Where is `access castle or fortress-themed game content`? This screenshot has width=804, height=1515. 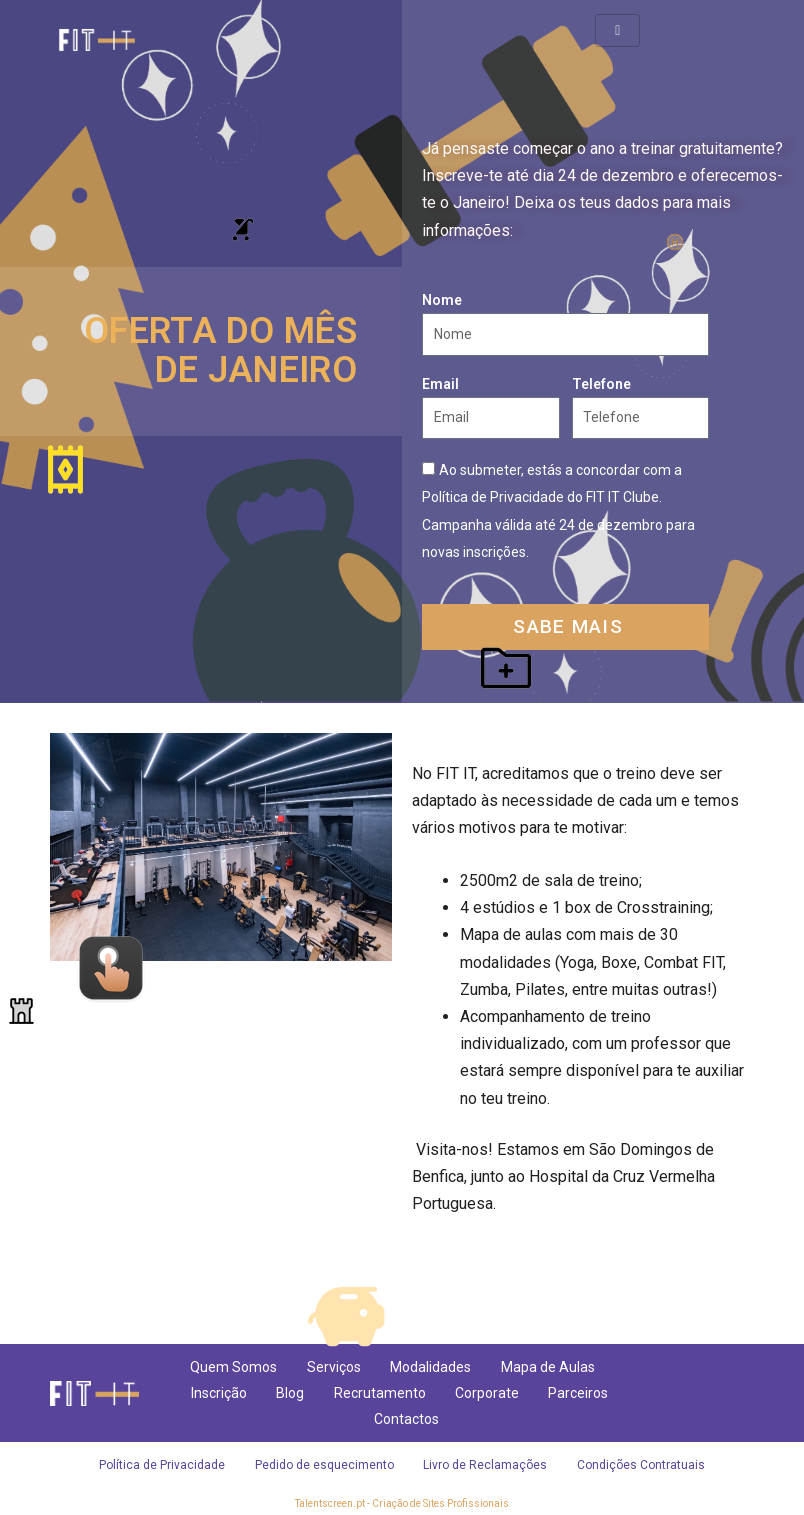 access castle or fortress-themed game content is located at coordinates (21, 1010).